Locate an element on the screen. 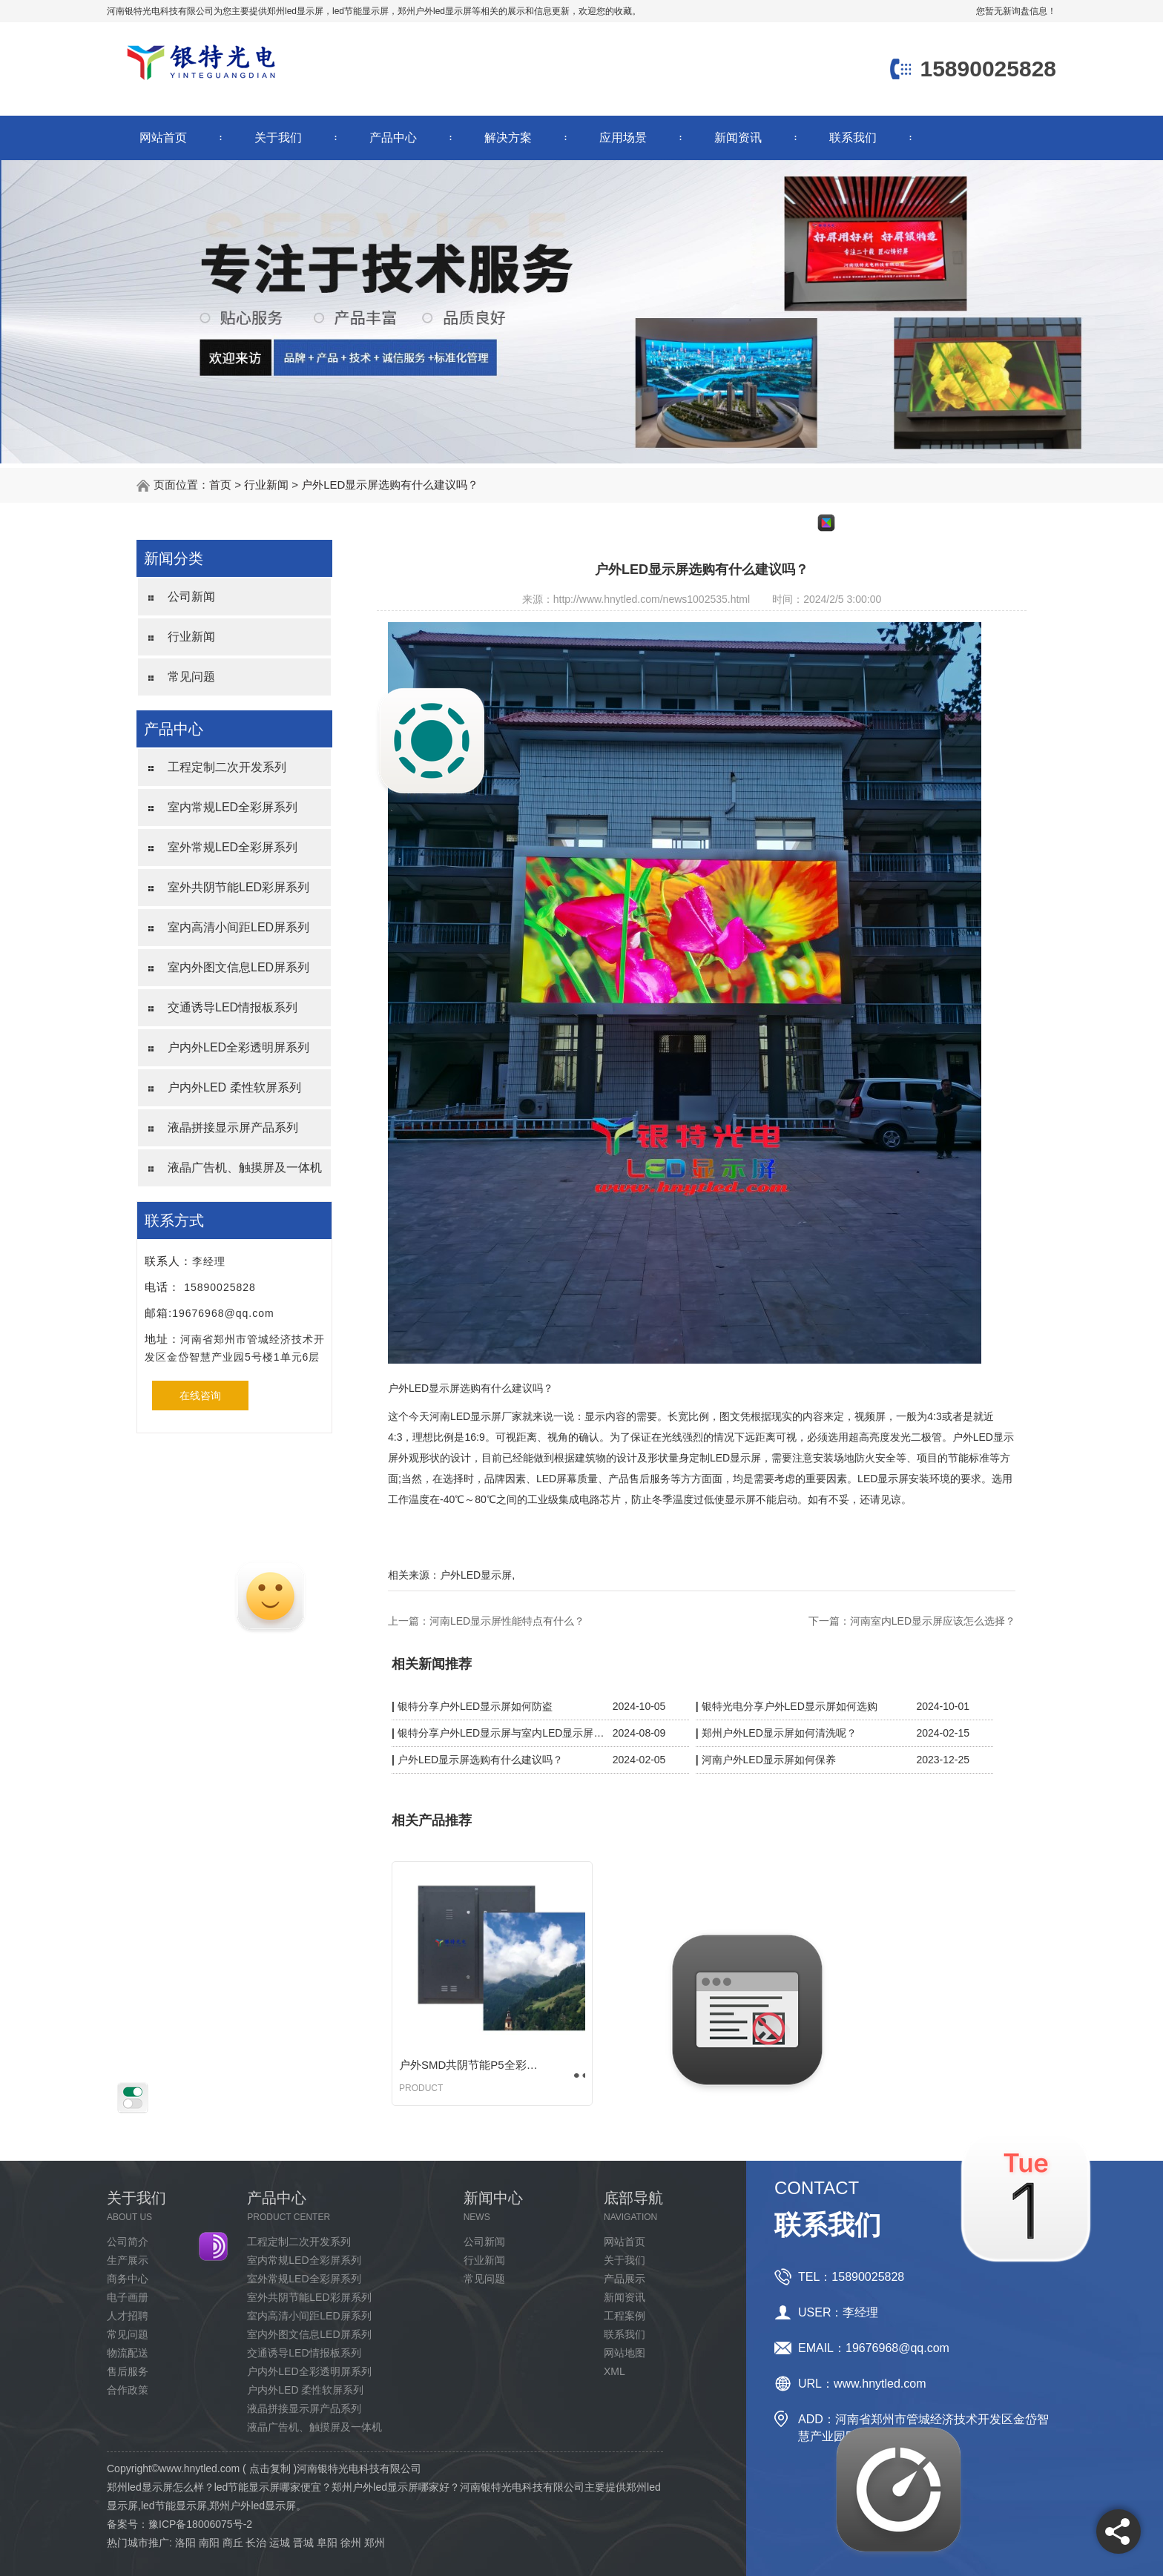 The image size is (1163, 2576). customize emoji and emoticon preferences is located at coordinates (270, 1596).